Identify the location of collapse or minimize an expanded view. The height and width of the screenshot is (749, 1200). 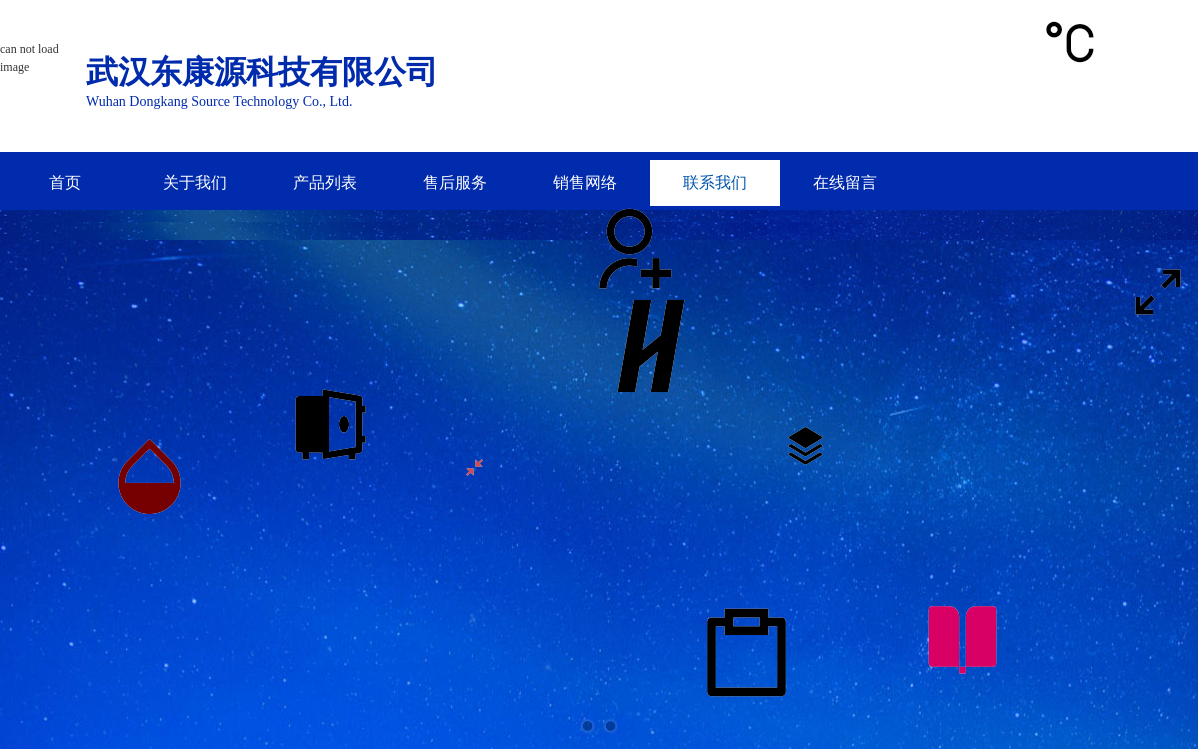
(474, 467).